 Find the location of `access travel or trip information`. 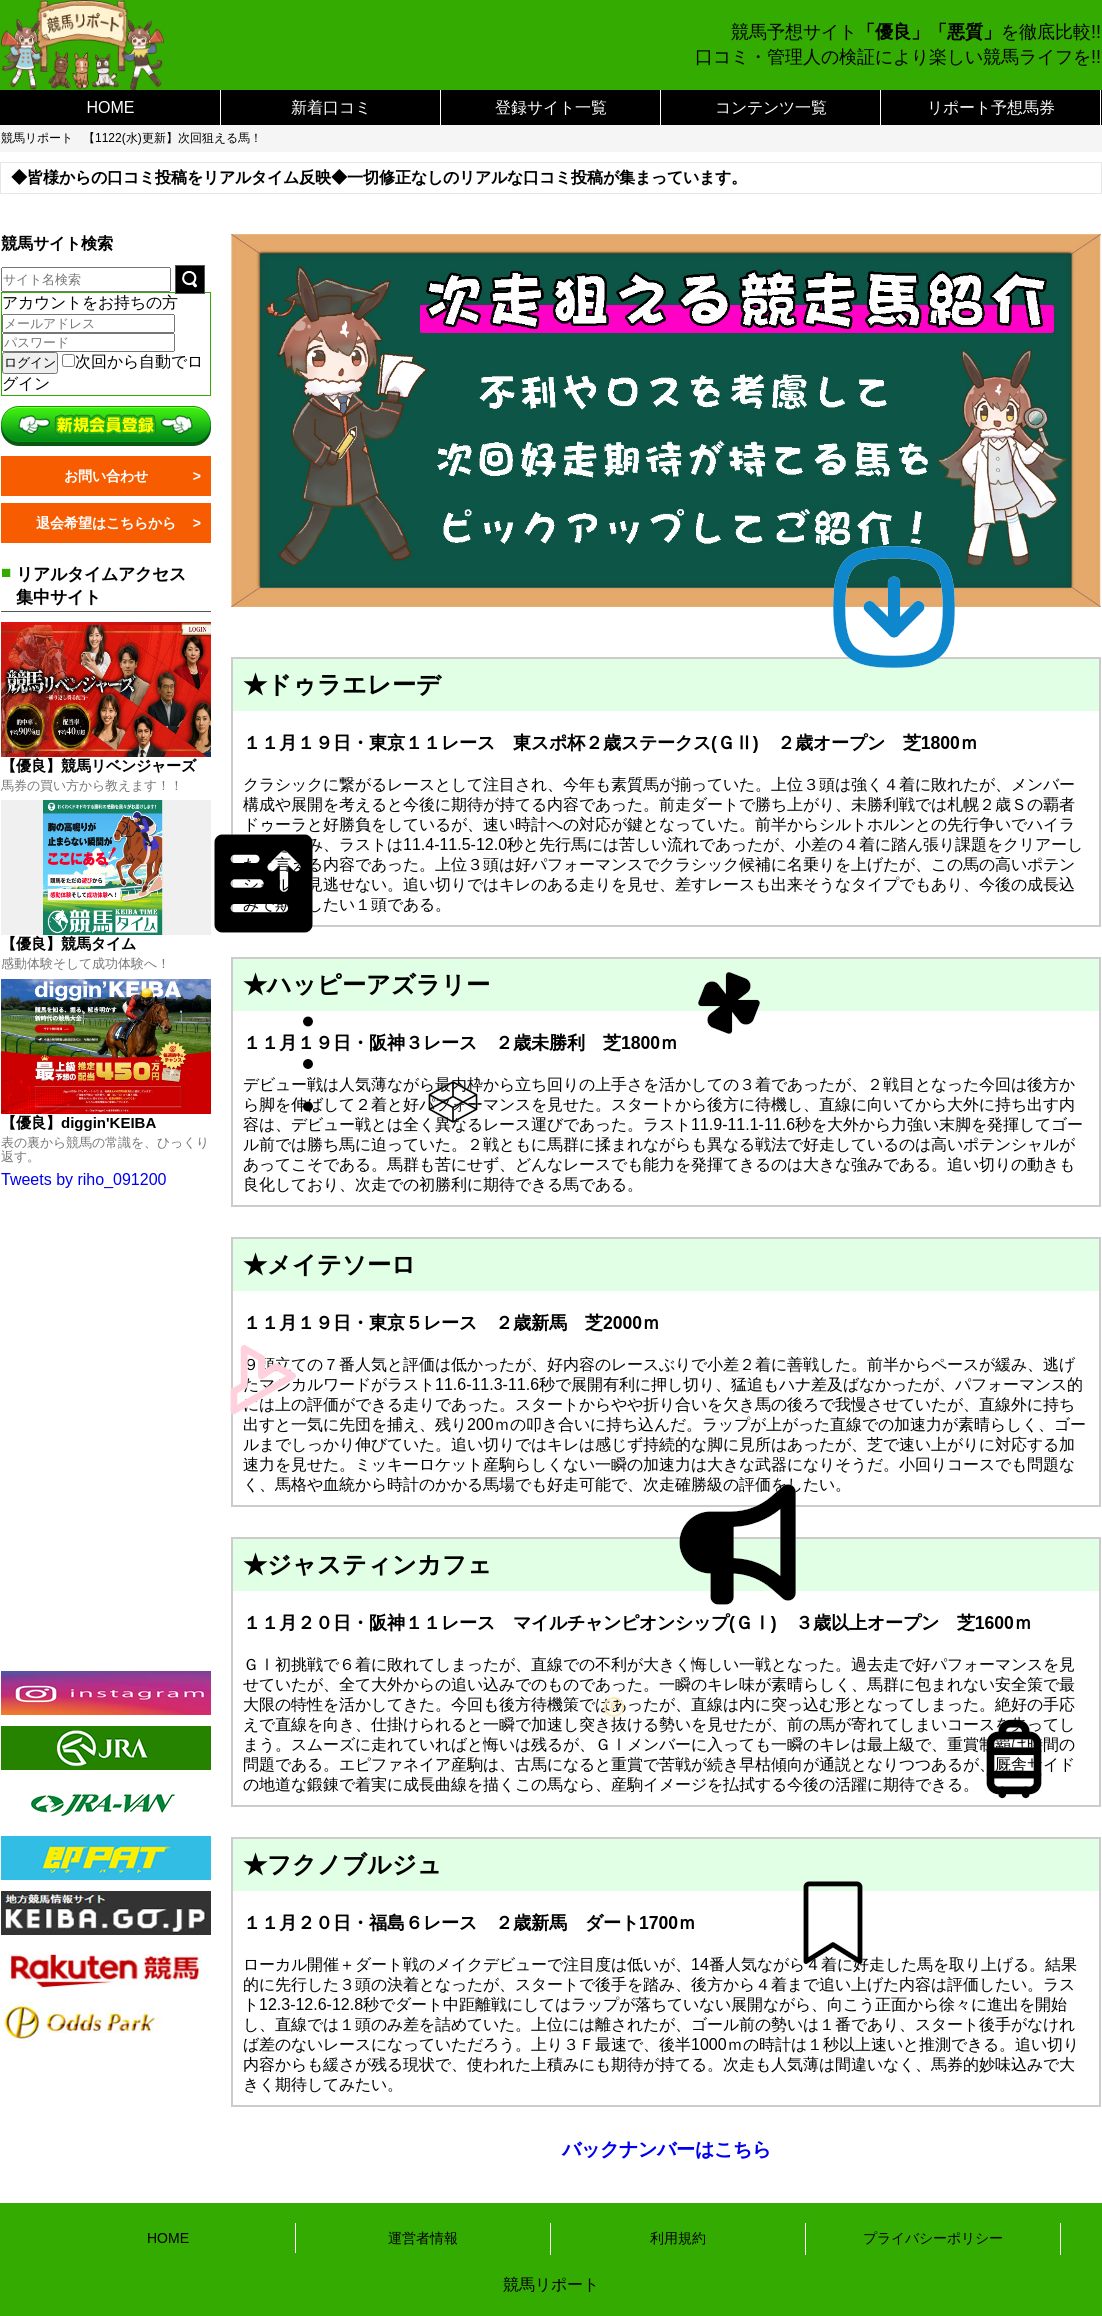

access travel or trip information is located at coordinates (1014, 1759).